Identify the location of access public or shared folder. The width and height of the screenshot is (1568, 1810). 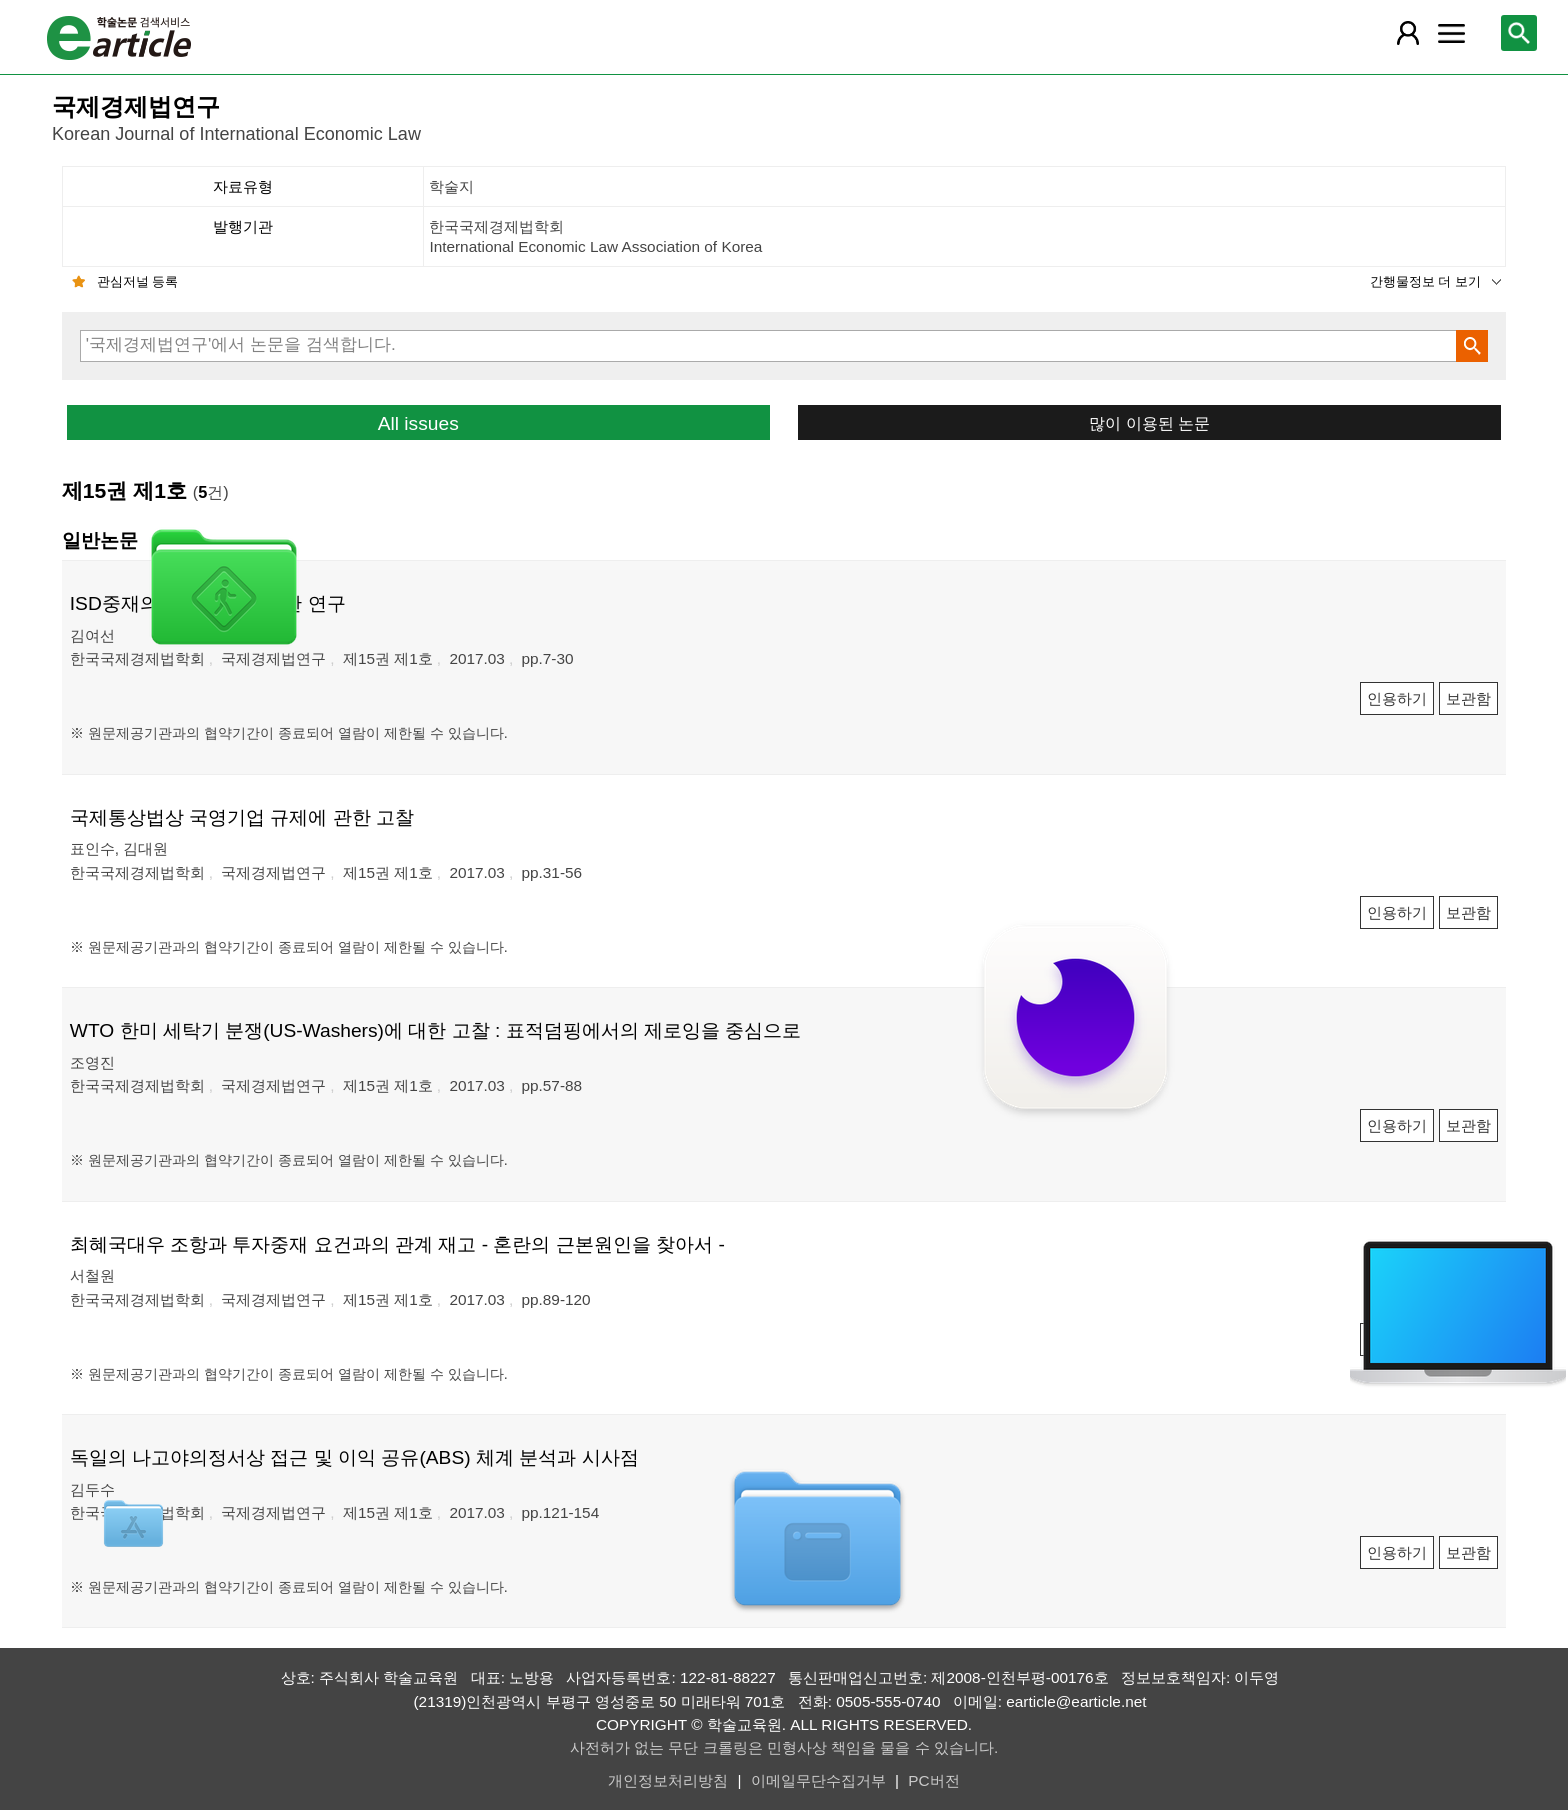
(224, 587).